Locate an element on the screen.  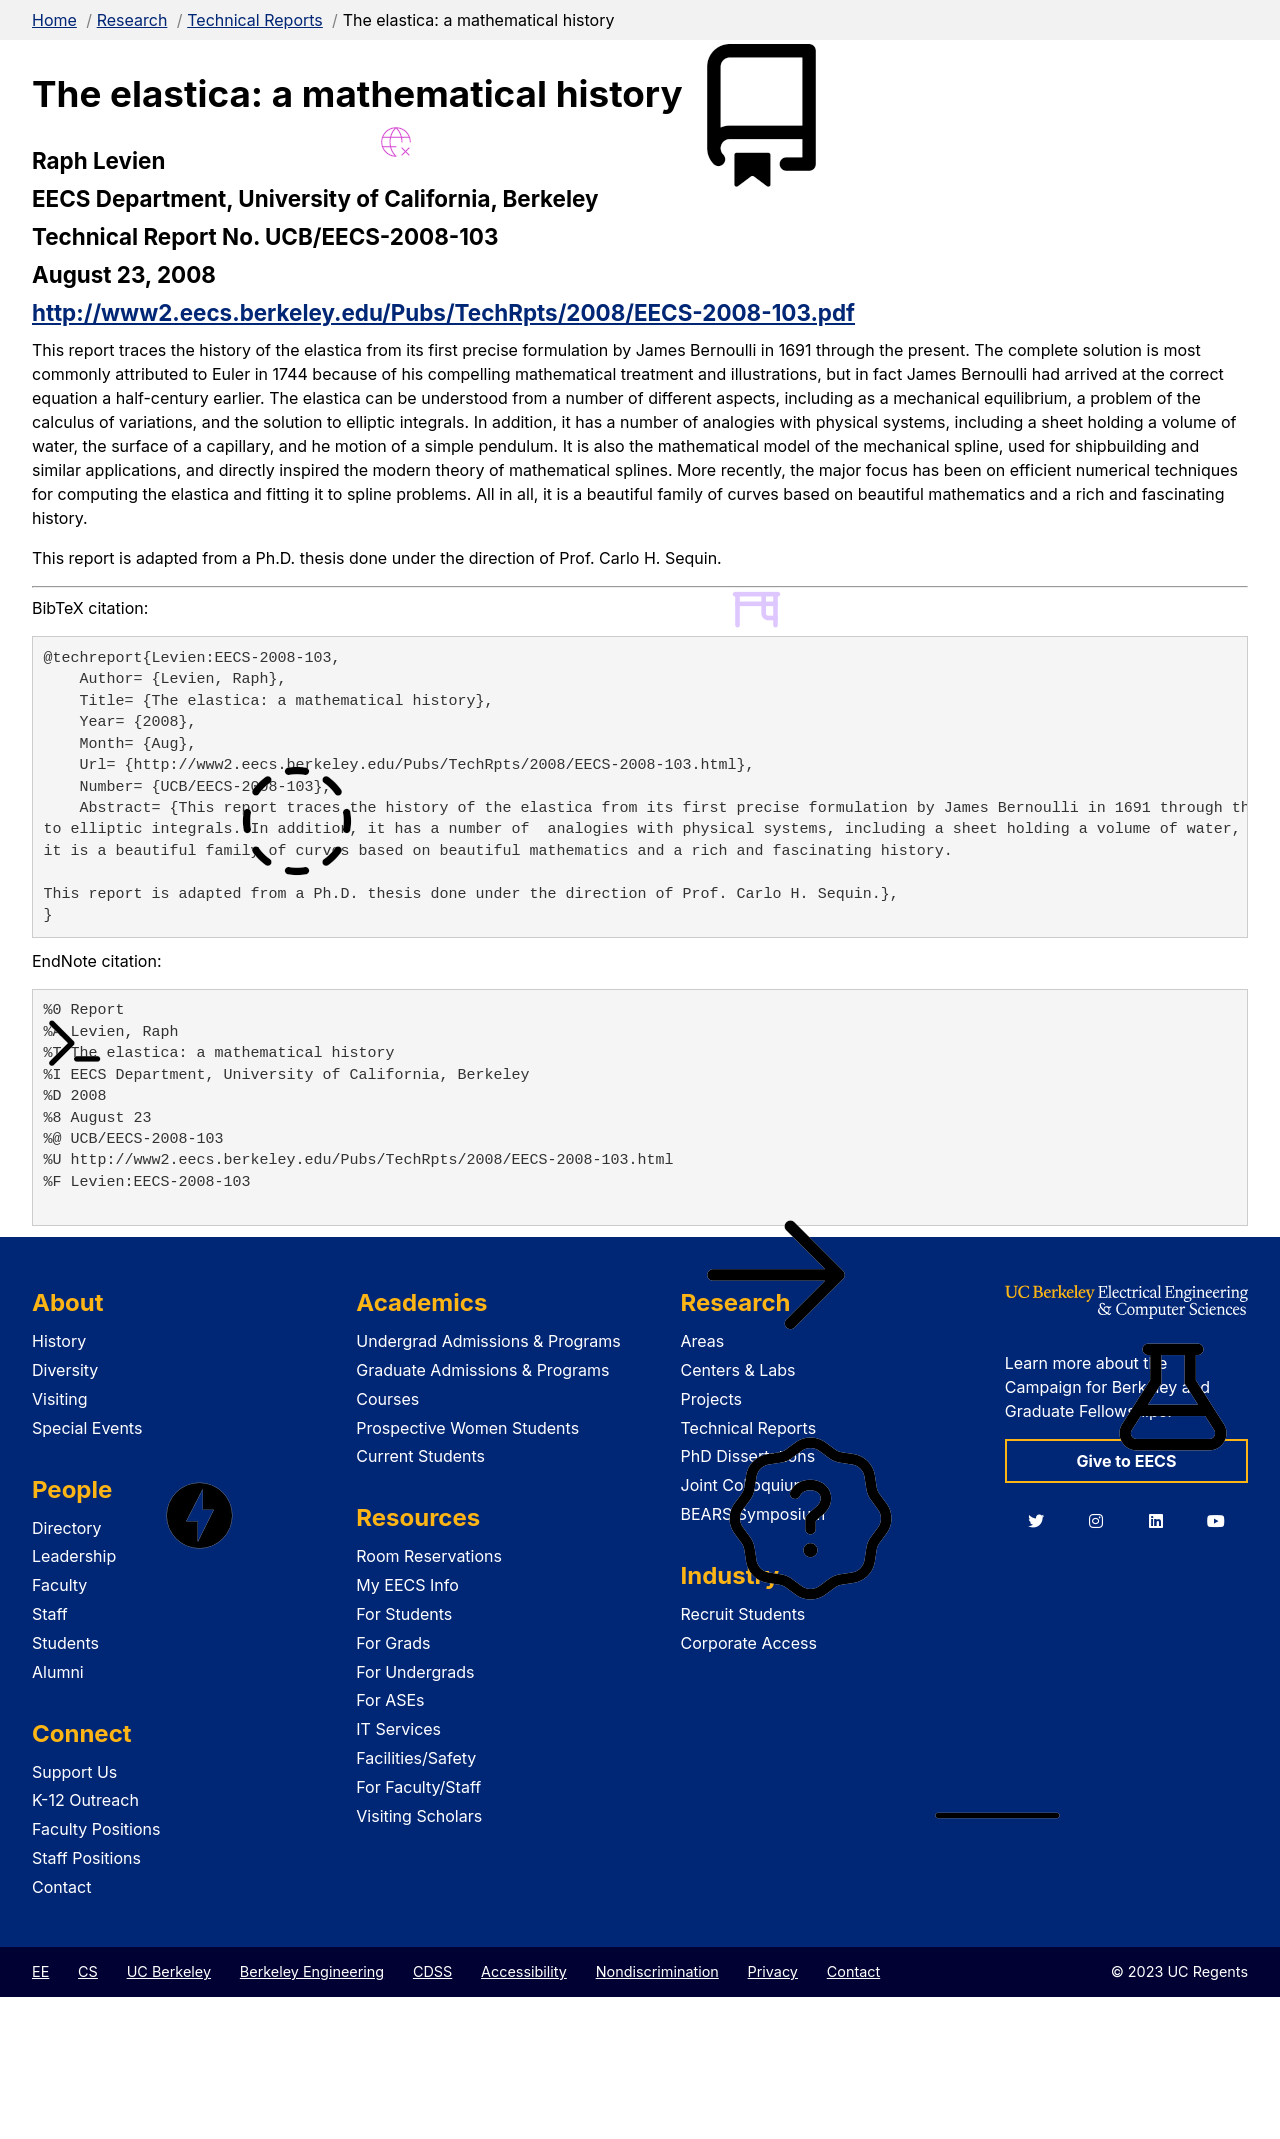
access experimental or beta features is located at coordinates (1173, 1397).